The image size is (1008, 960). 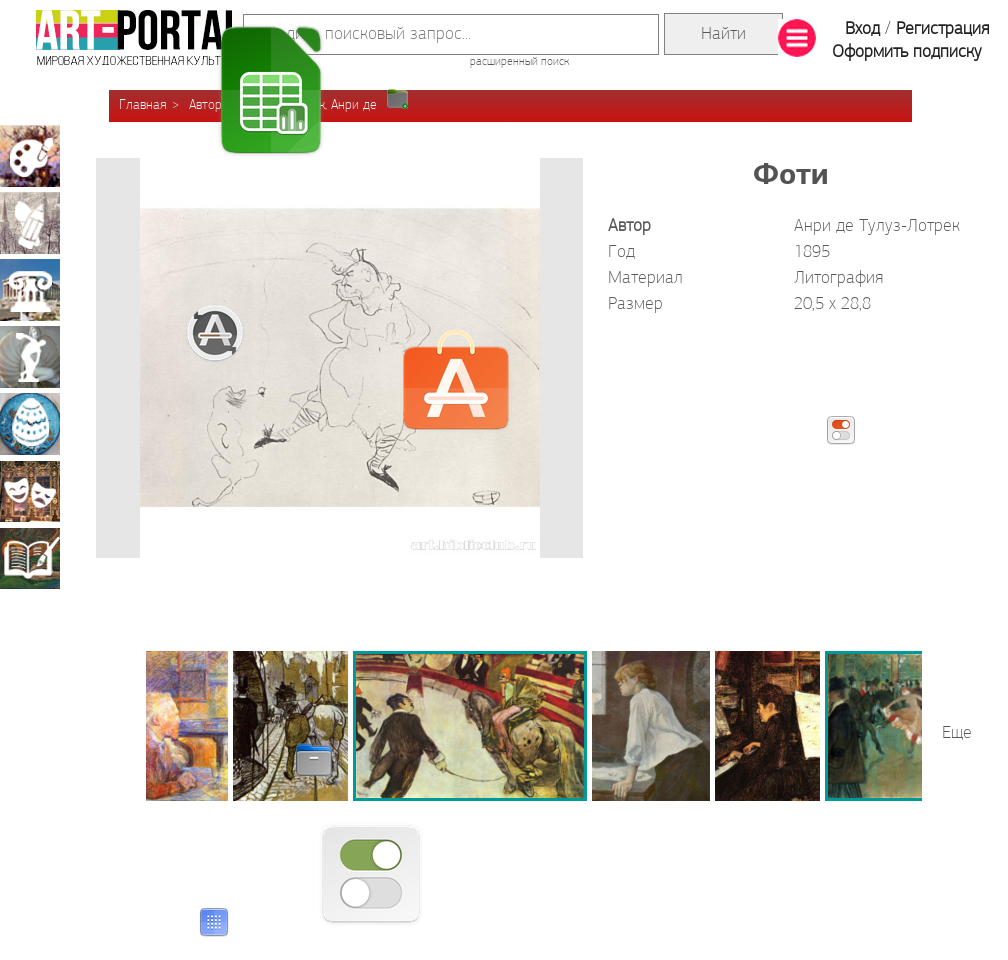 What do you see at coordinates (841, 430) in the screenshot?
I see `open unity tweak tool settings` at bounding box center [841, 430].